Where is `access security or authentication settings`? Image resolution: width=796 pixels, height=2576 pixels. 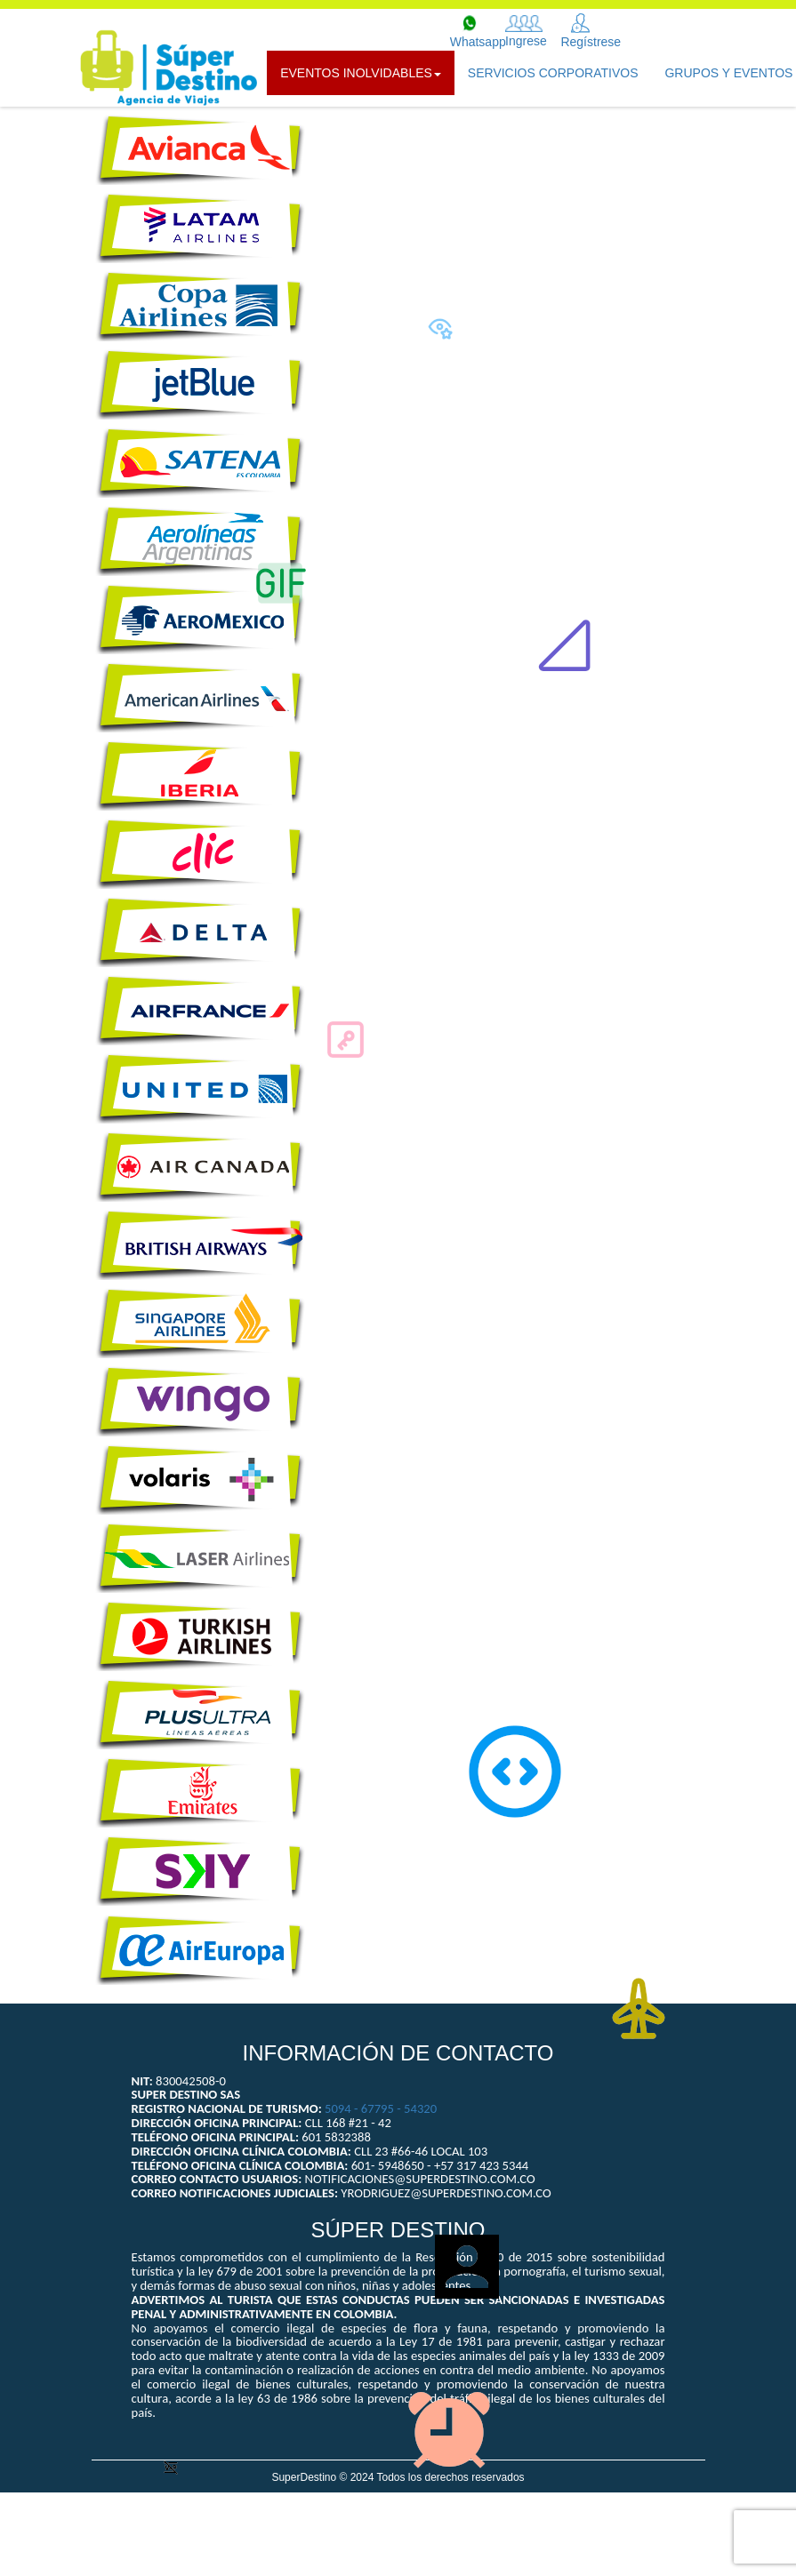 access security or authentication settings is located at coordinates (345, 1039).